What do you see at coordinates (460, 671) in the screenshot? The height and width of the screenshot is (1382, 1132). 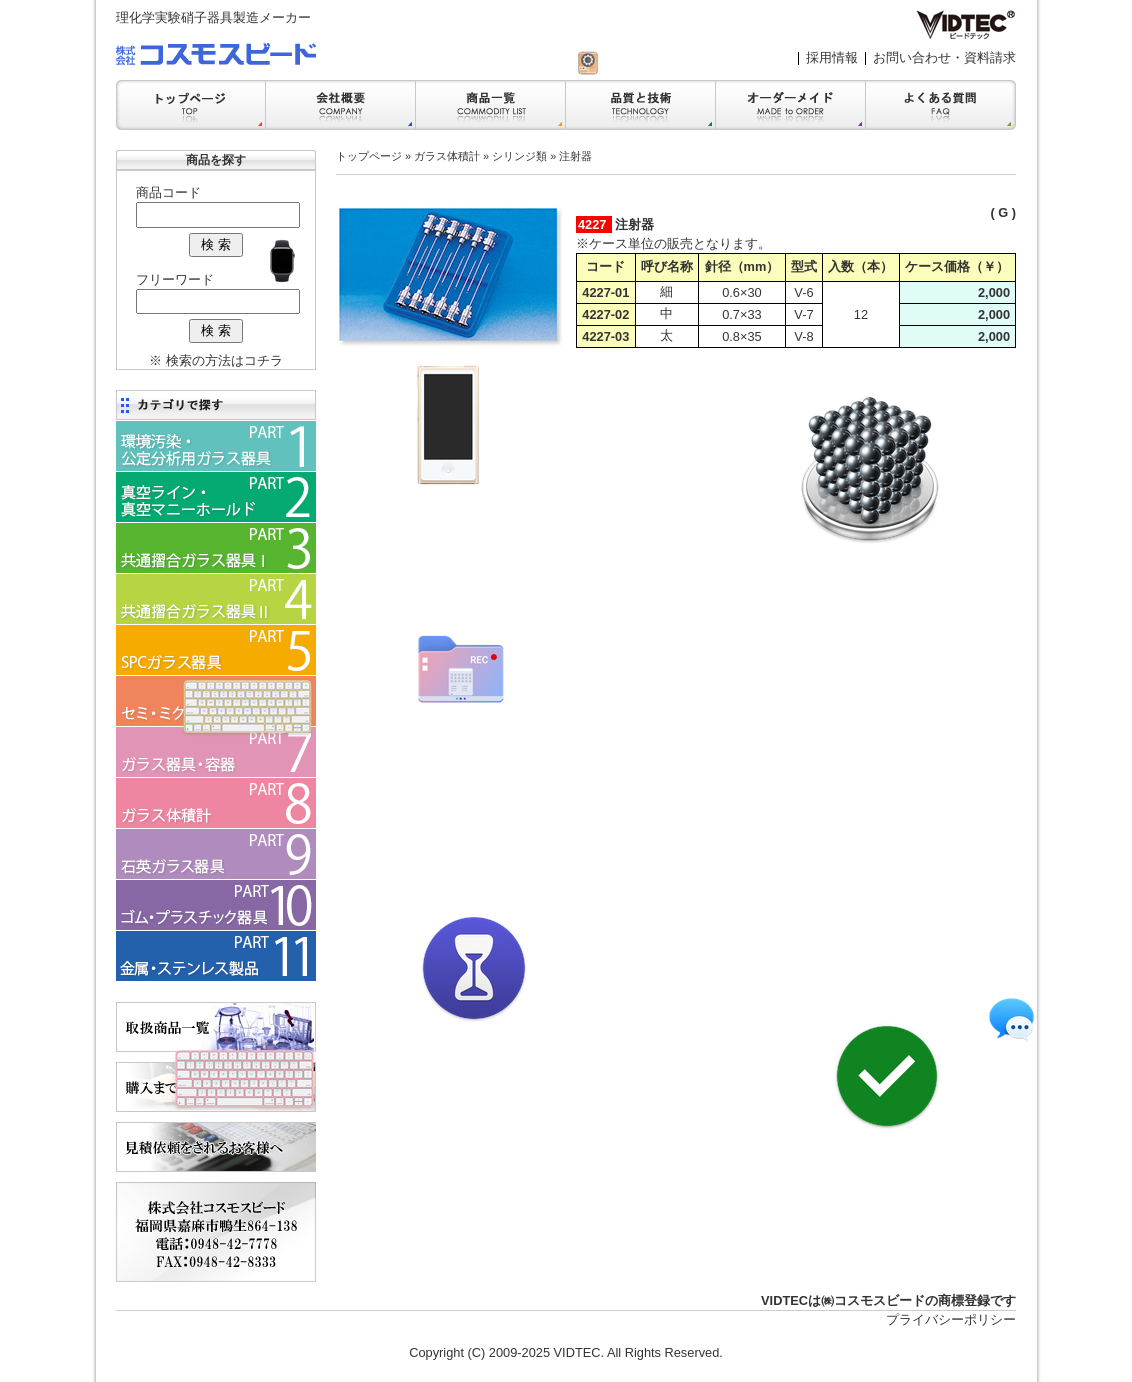 I see `open folder containing screen recordings` at bounding box center [460, 671].